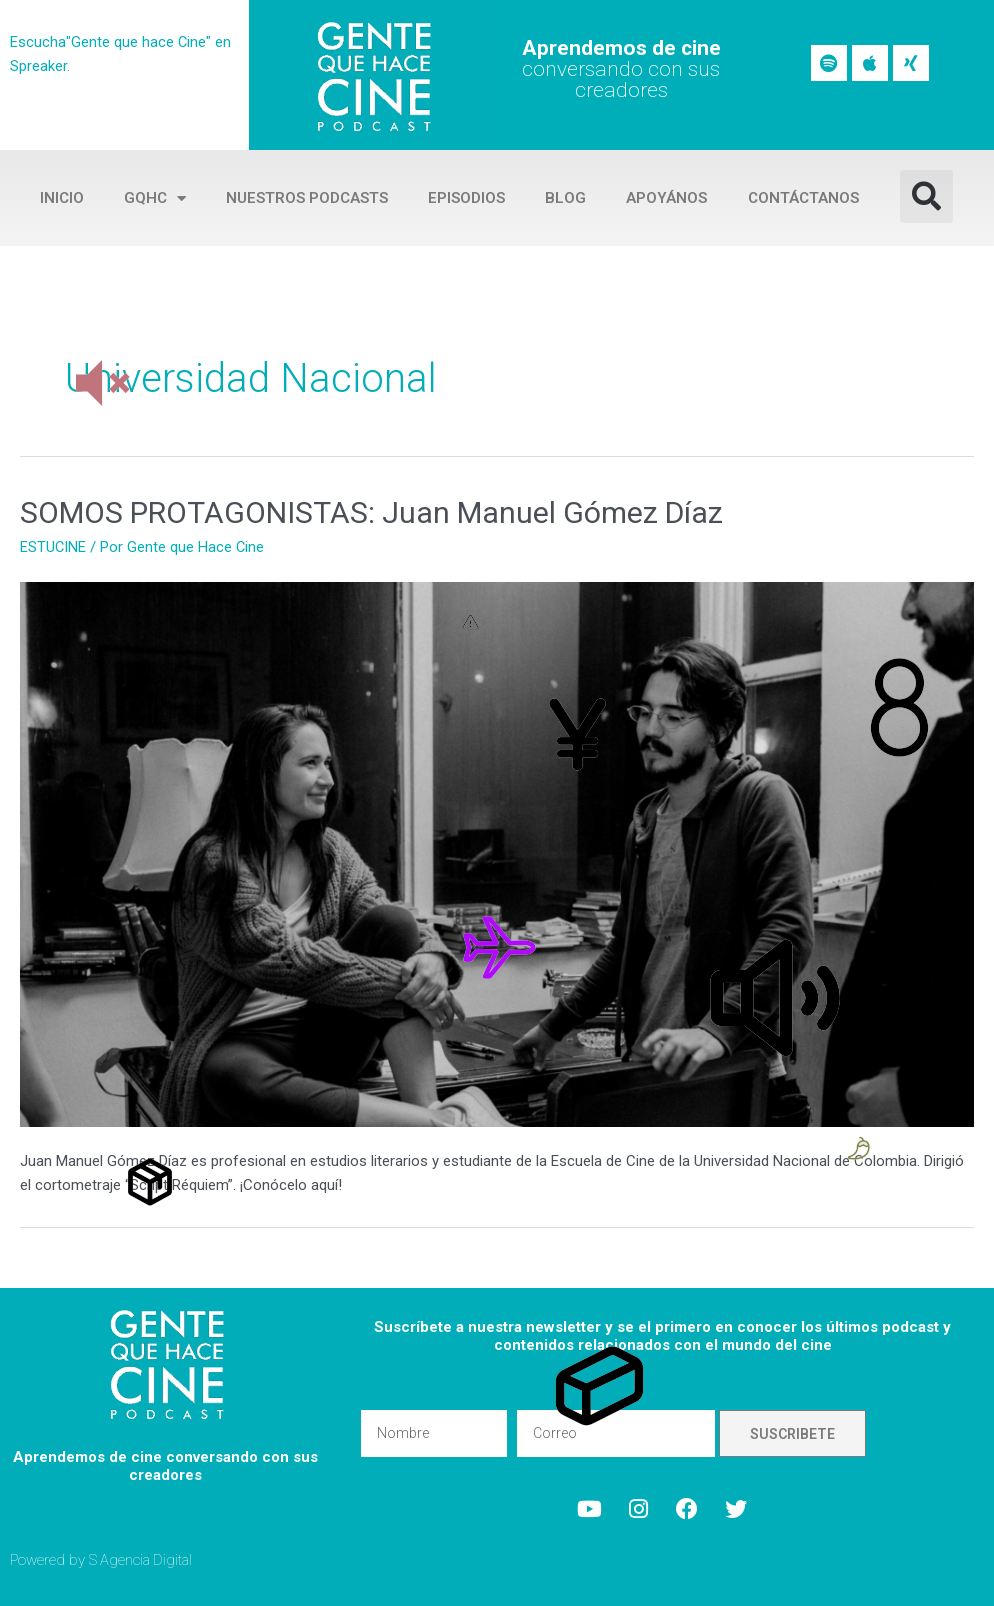 Image resolution: width=994 pixels, height=1606 pixels. I want to click on enable airplane mode, so click(499, 947).